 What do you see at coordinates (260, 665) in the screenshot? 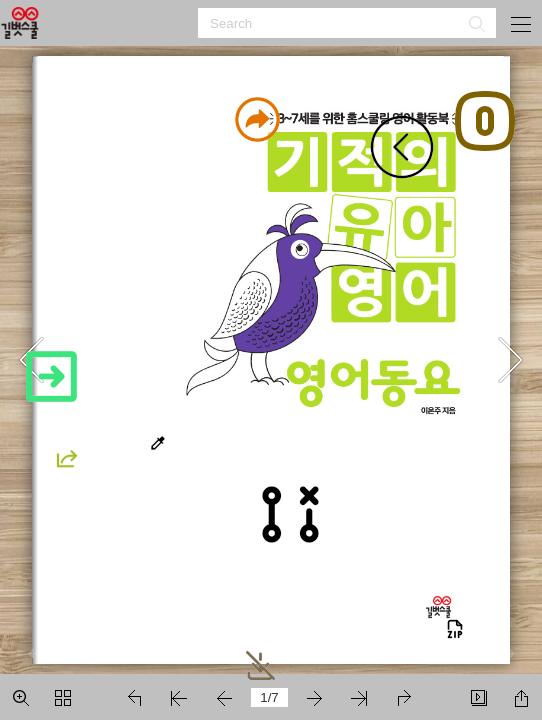
I see `download unavailable or disabled` at bounding box center [260, 665].